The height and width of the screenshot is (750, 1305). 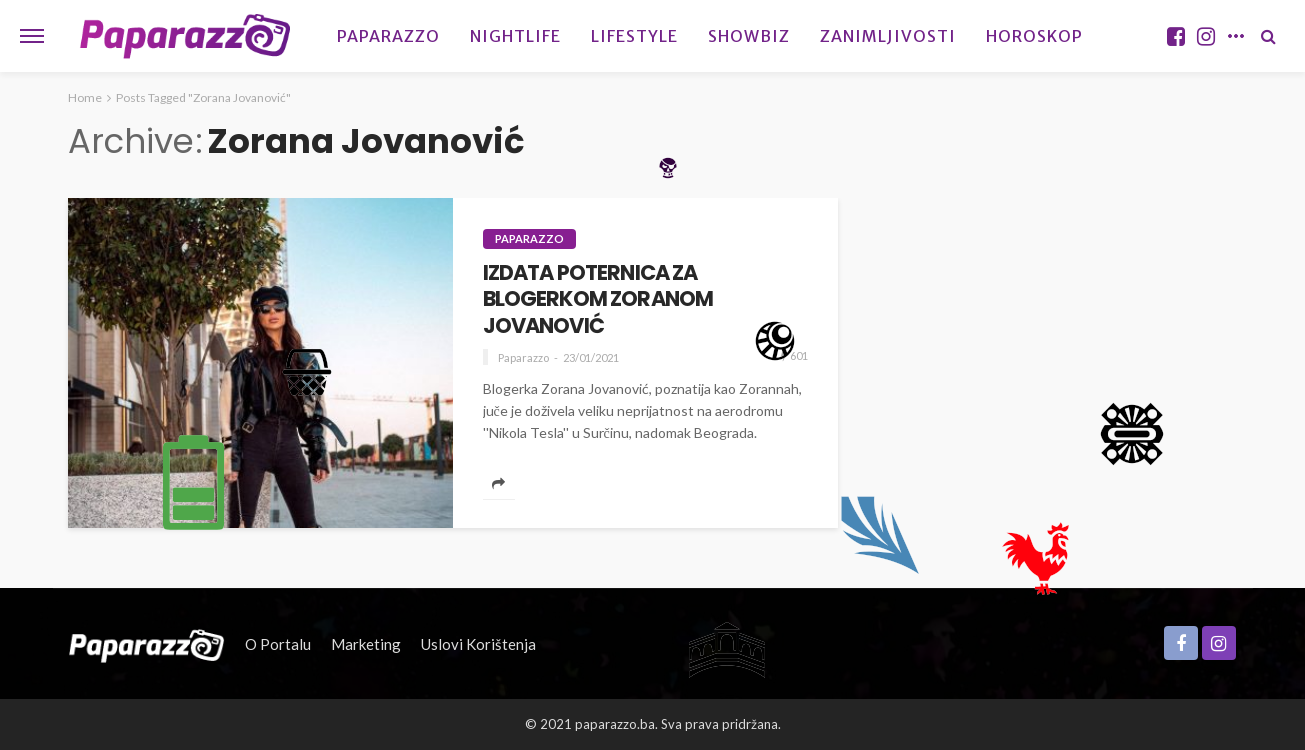 What do you see at coordinates (727, 657) in the screenshot?
I see `explore Venice or Italian landmarks` at bounding box center [727, 657].